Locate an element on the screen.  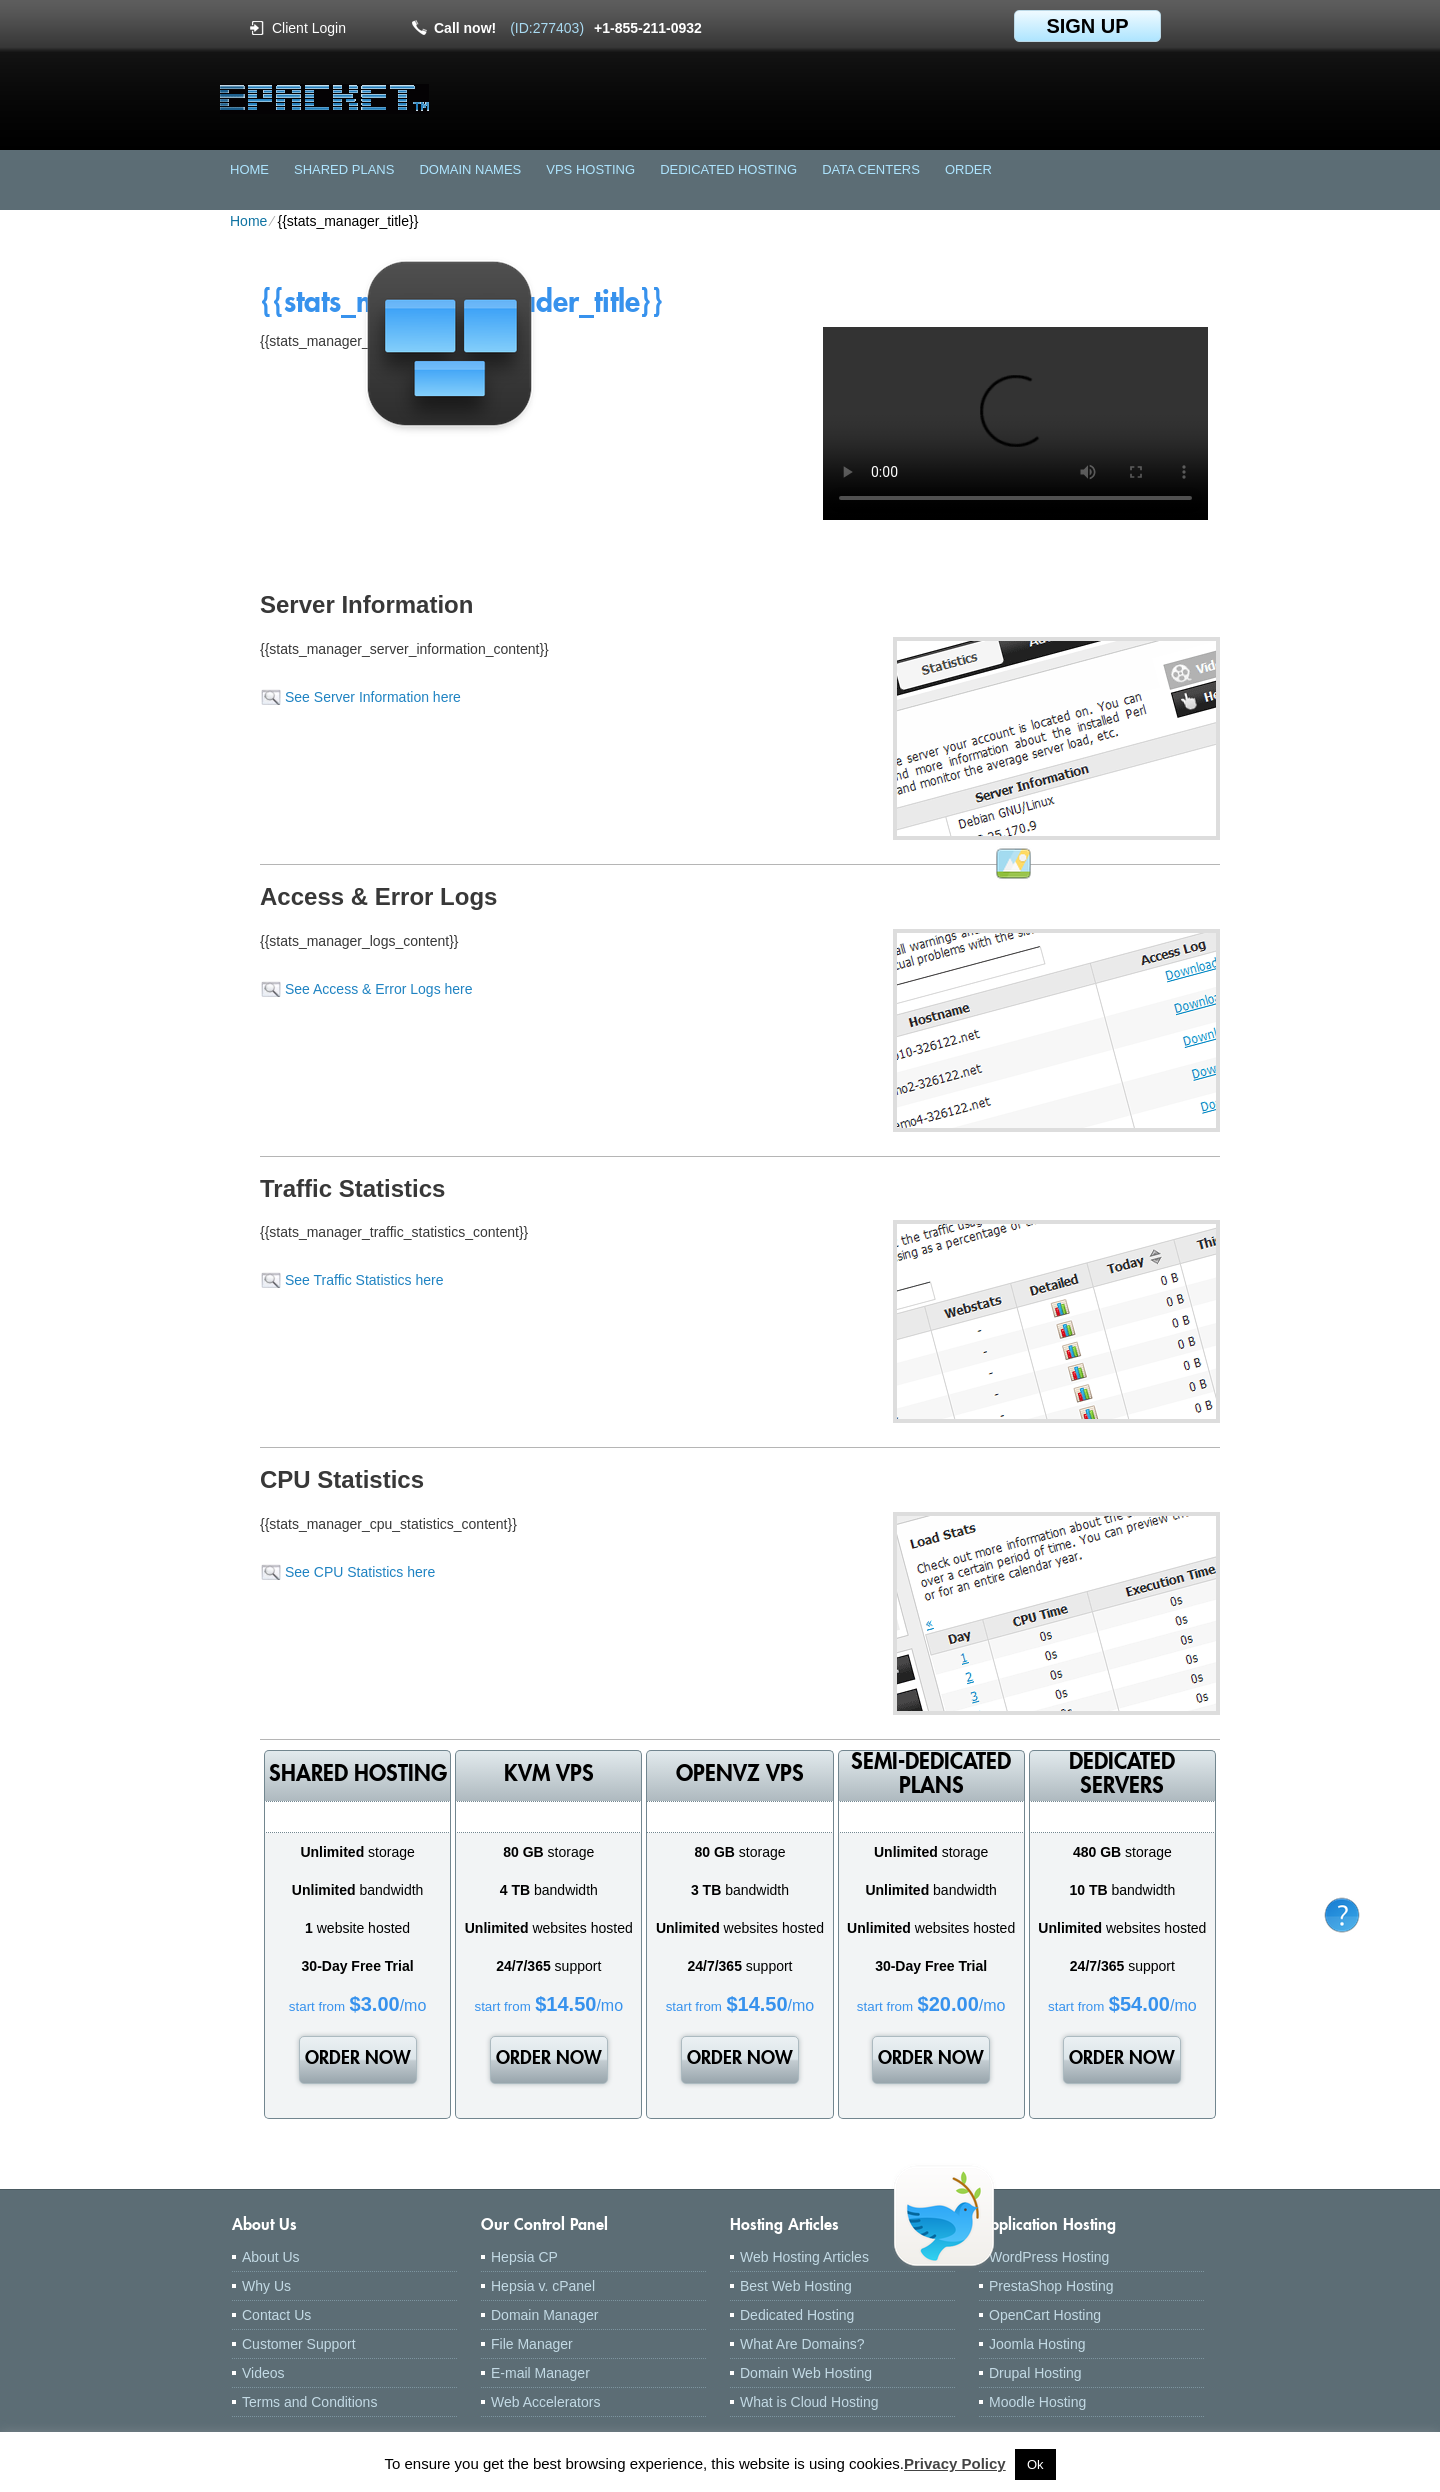
open the kindd application is located at coordinates (944, 2216).